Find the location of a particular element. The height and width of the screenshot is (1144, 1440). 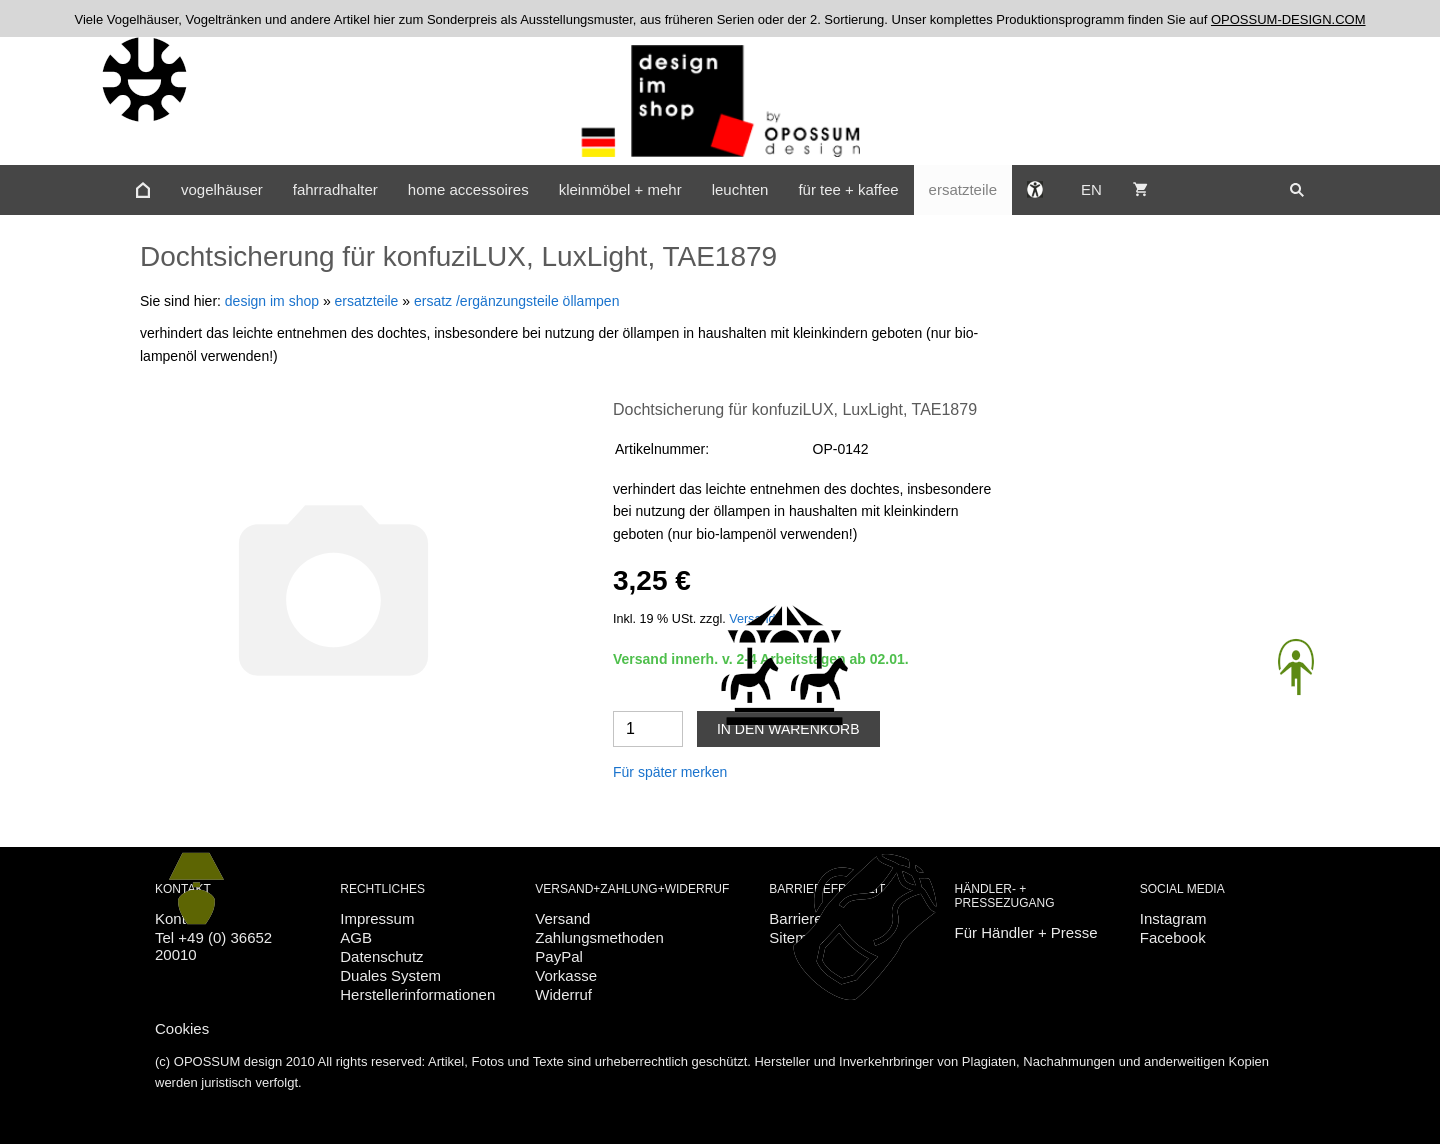

decorative abstract game element or badge is located at coordinates (144, 79).